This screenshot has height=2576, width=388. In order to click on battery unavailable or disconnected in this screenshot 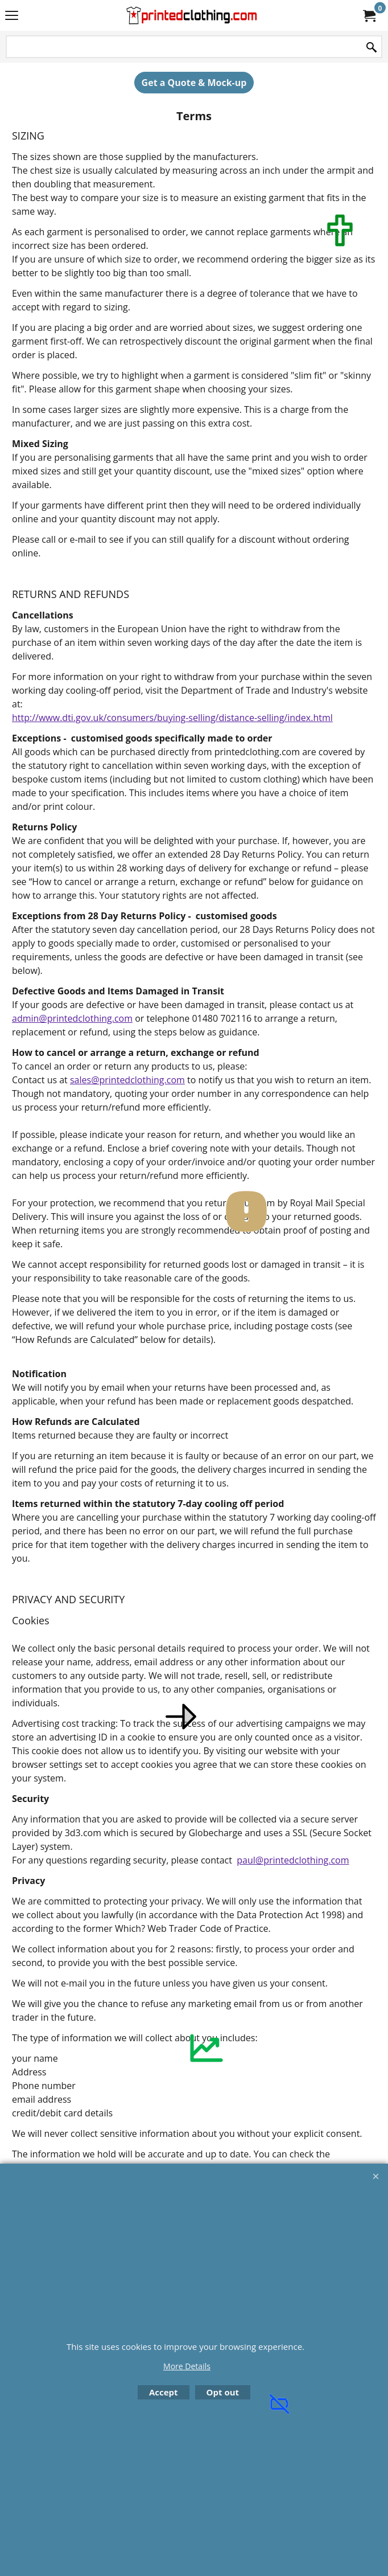, I will do `click(279, 2404)`.